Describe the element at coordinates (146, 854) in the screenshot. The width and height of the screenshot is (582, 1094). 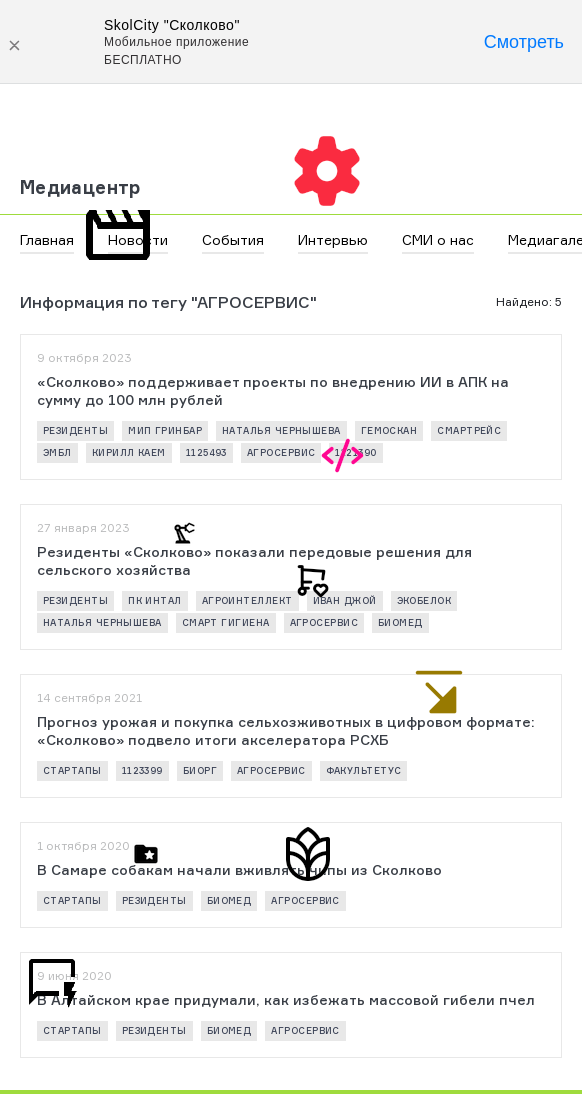
I see `access your favorites folder` at that location.